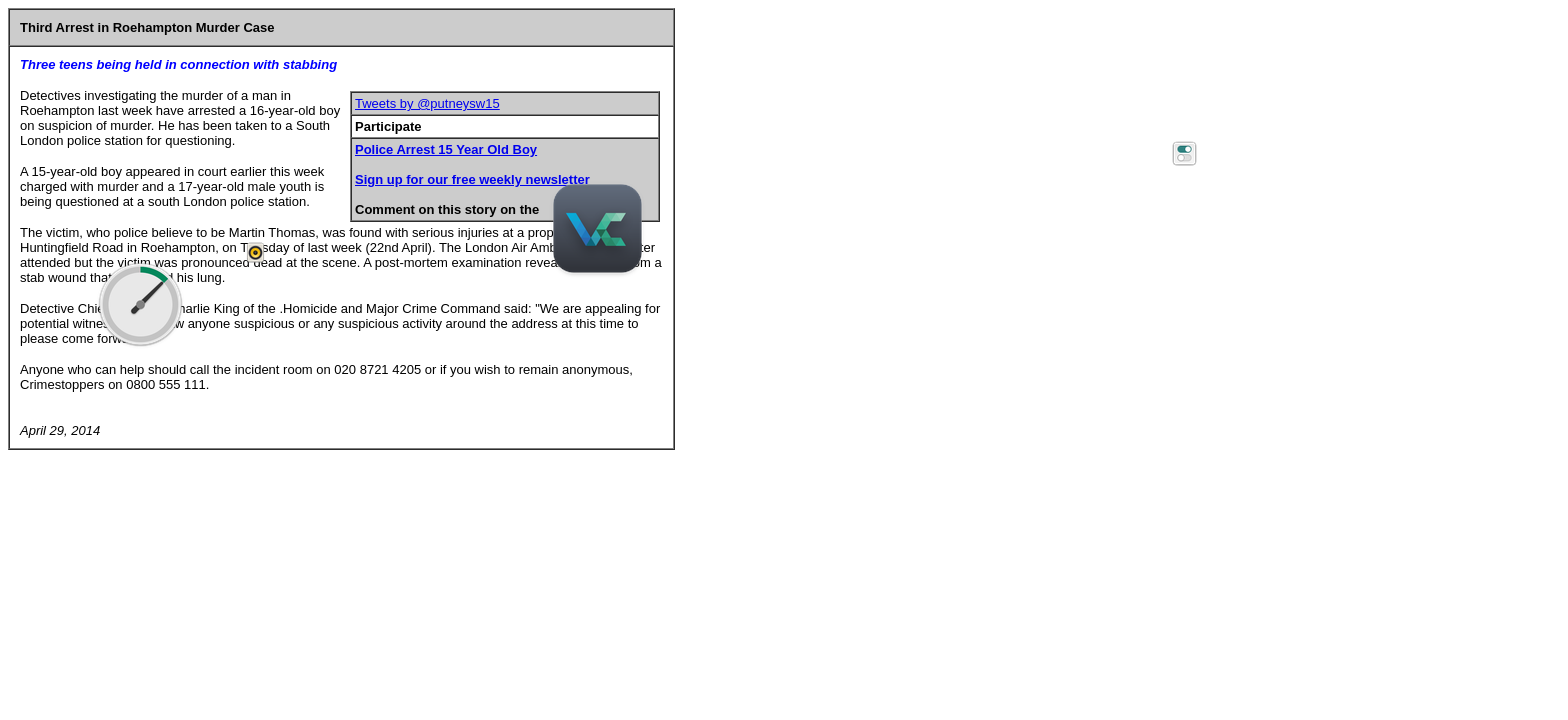 The image size is (1568, 720). What do you see at coordinates (140, 304) in the screenshot?
I see `open sysprof system profiler` at bounding box center [140, 304].